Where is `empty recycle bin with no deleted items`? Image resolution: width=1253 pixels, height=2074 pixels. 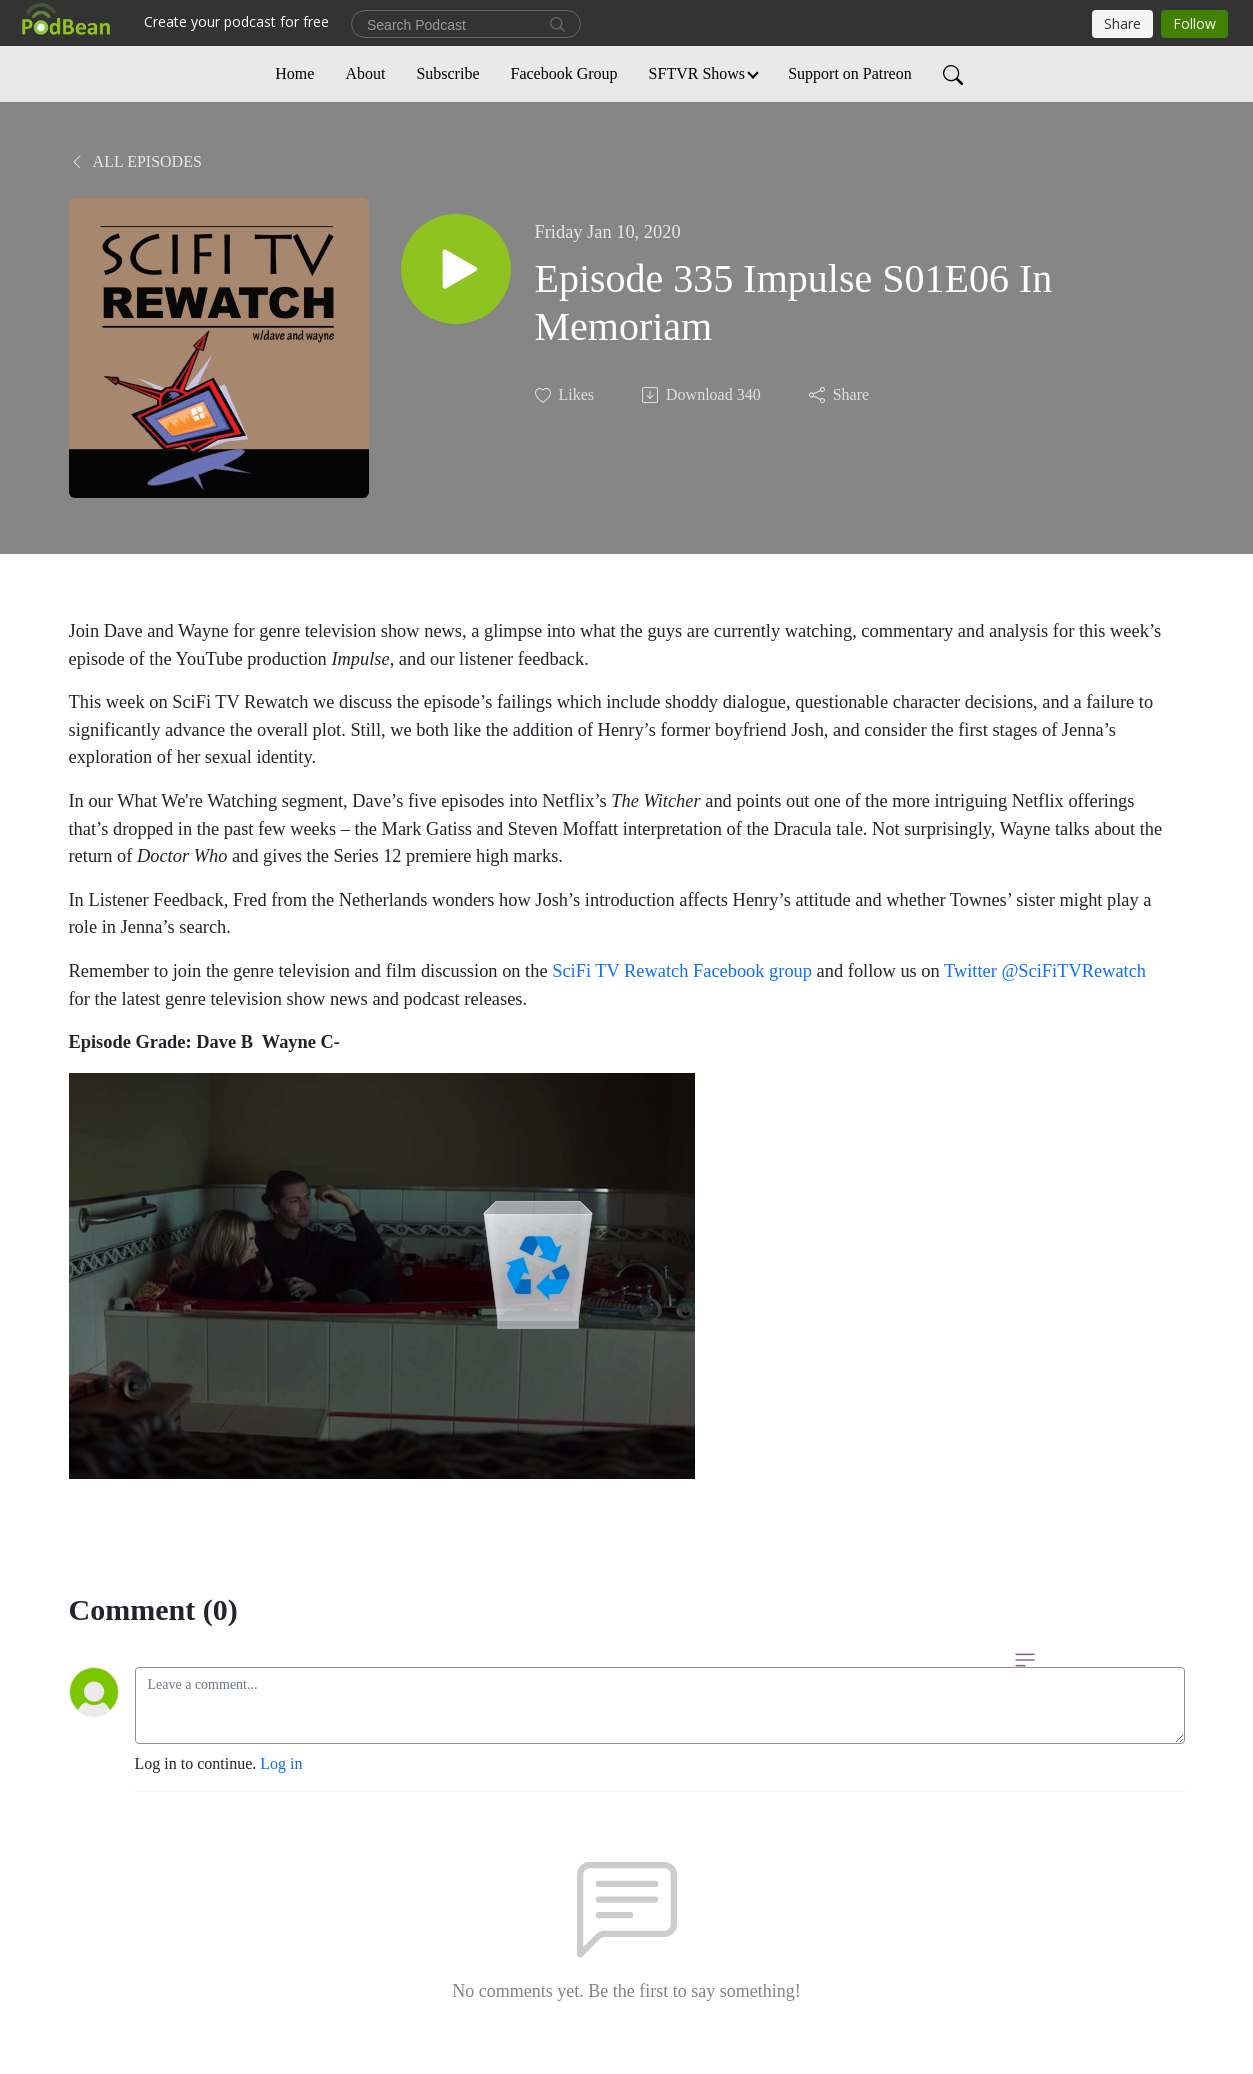
empty recycle bin with no deleted items is located at coordinates (538, 1265).